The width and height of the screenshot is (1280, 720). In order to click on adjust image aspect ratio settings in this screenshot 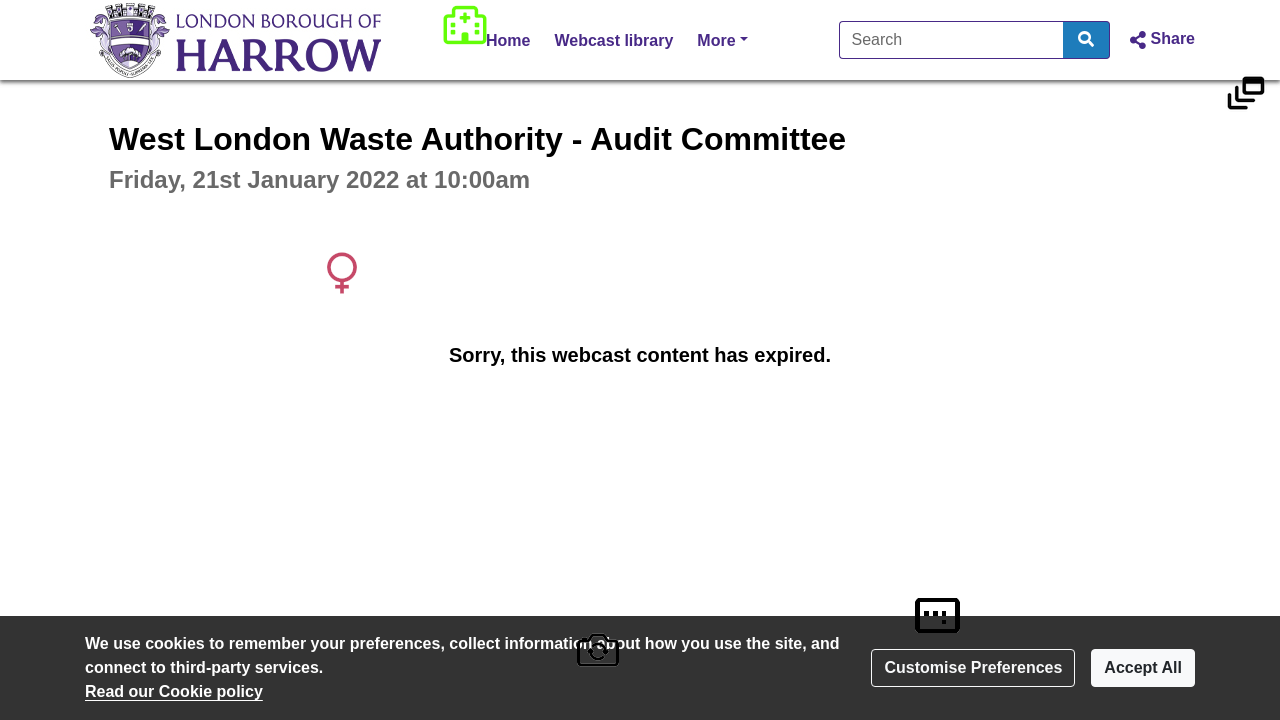, I will do `click(937, 615)`.